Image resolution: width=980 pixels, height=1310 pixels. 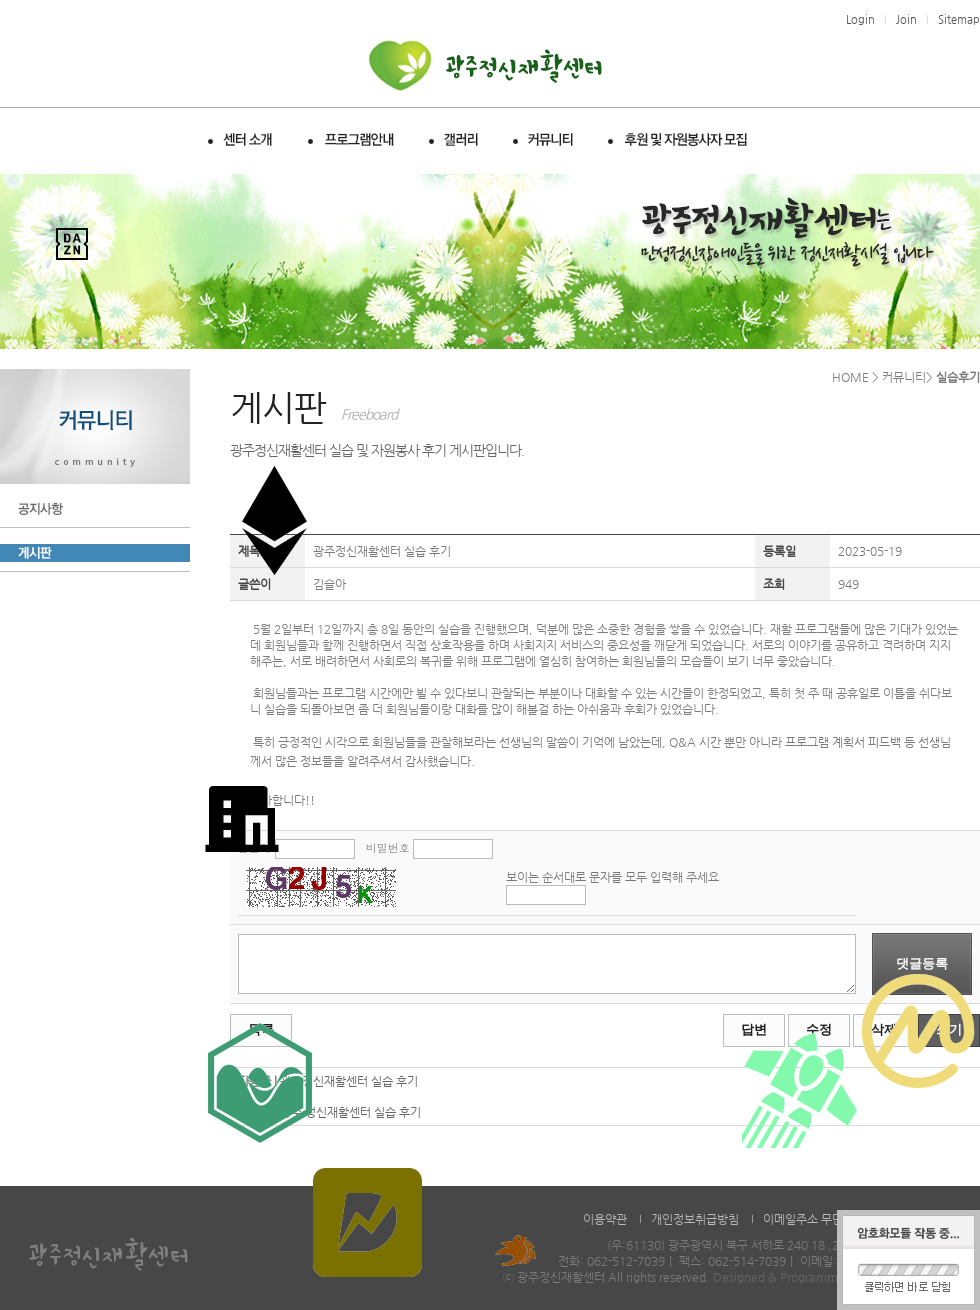 I want to click on find nearby hotels or accommodations, so click(x=242, y=819).